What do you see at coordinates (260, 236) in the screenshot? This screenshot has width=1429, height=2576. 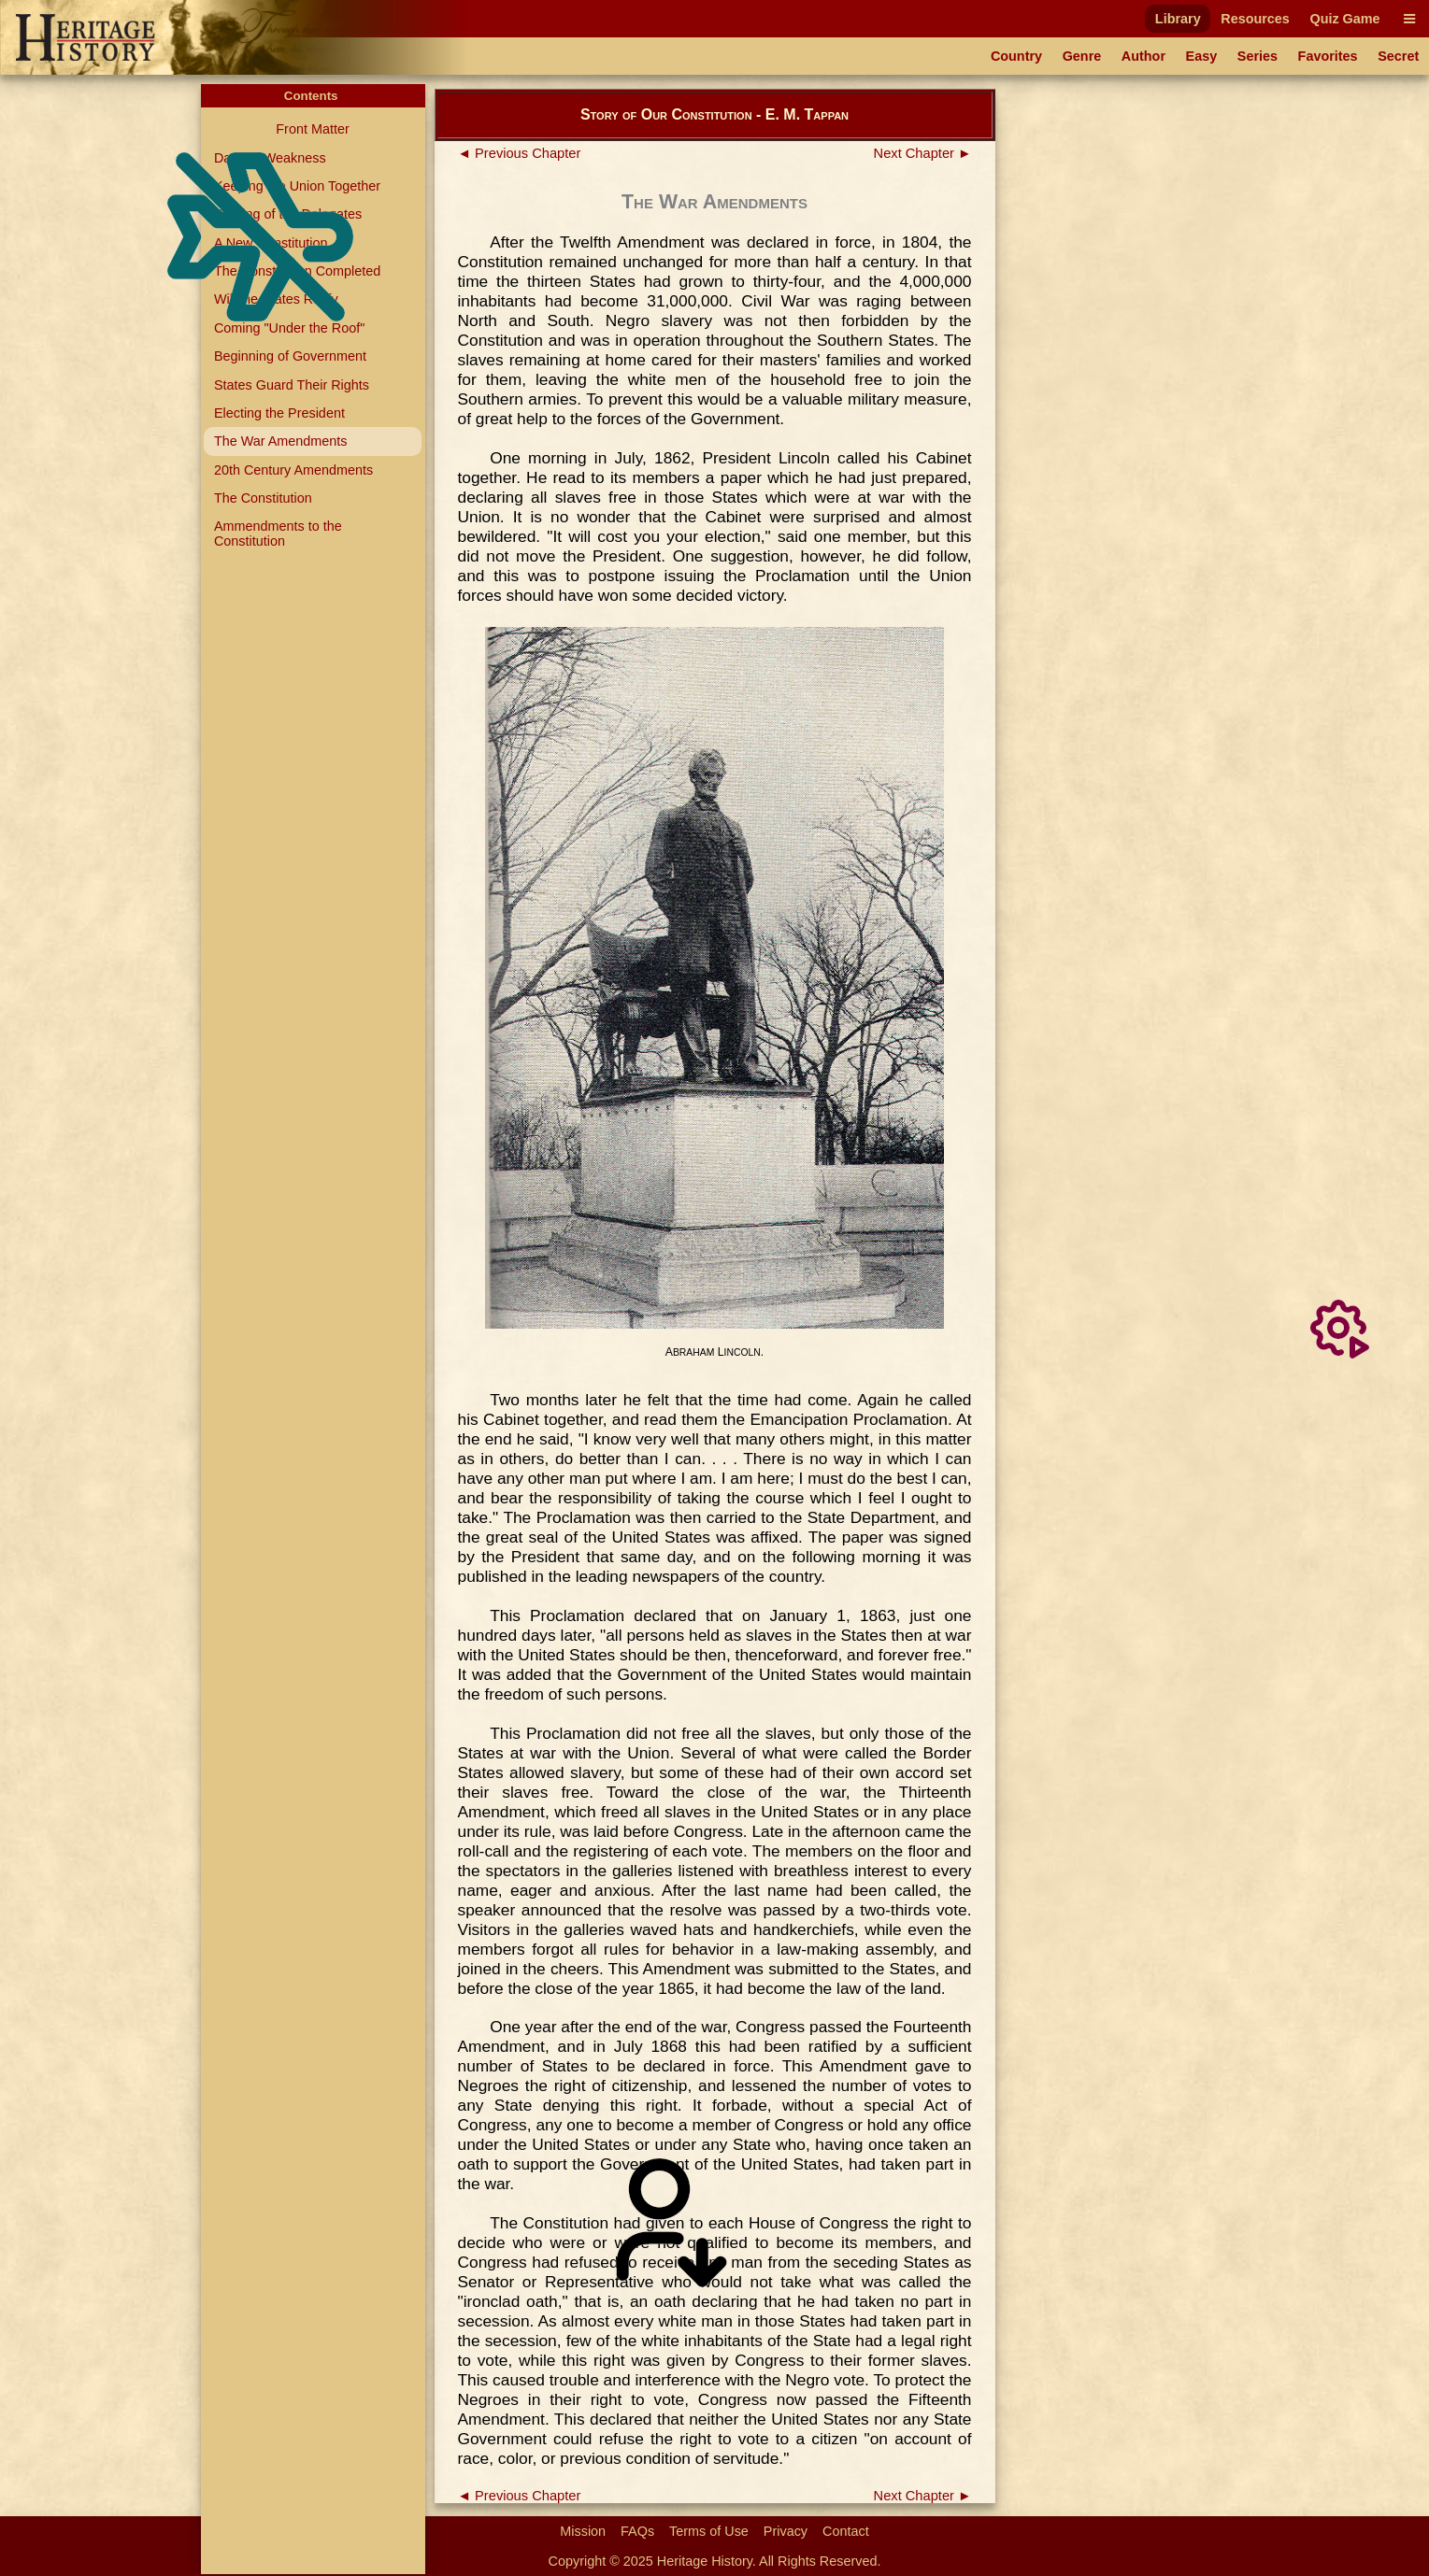 I see `disable airplane mode` at bounding box center [260, 236].